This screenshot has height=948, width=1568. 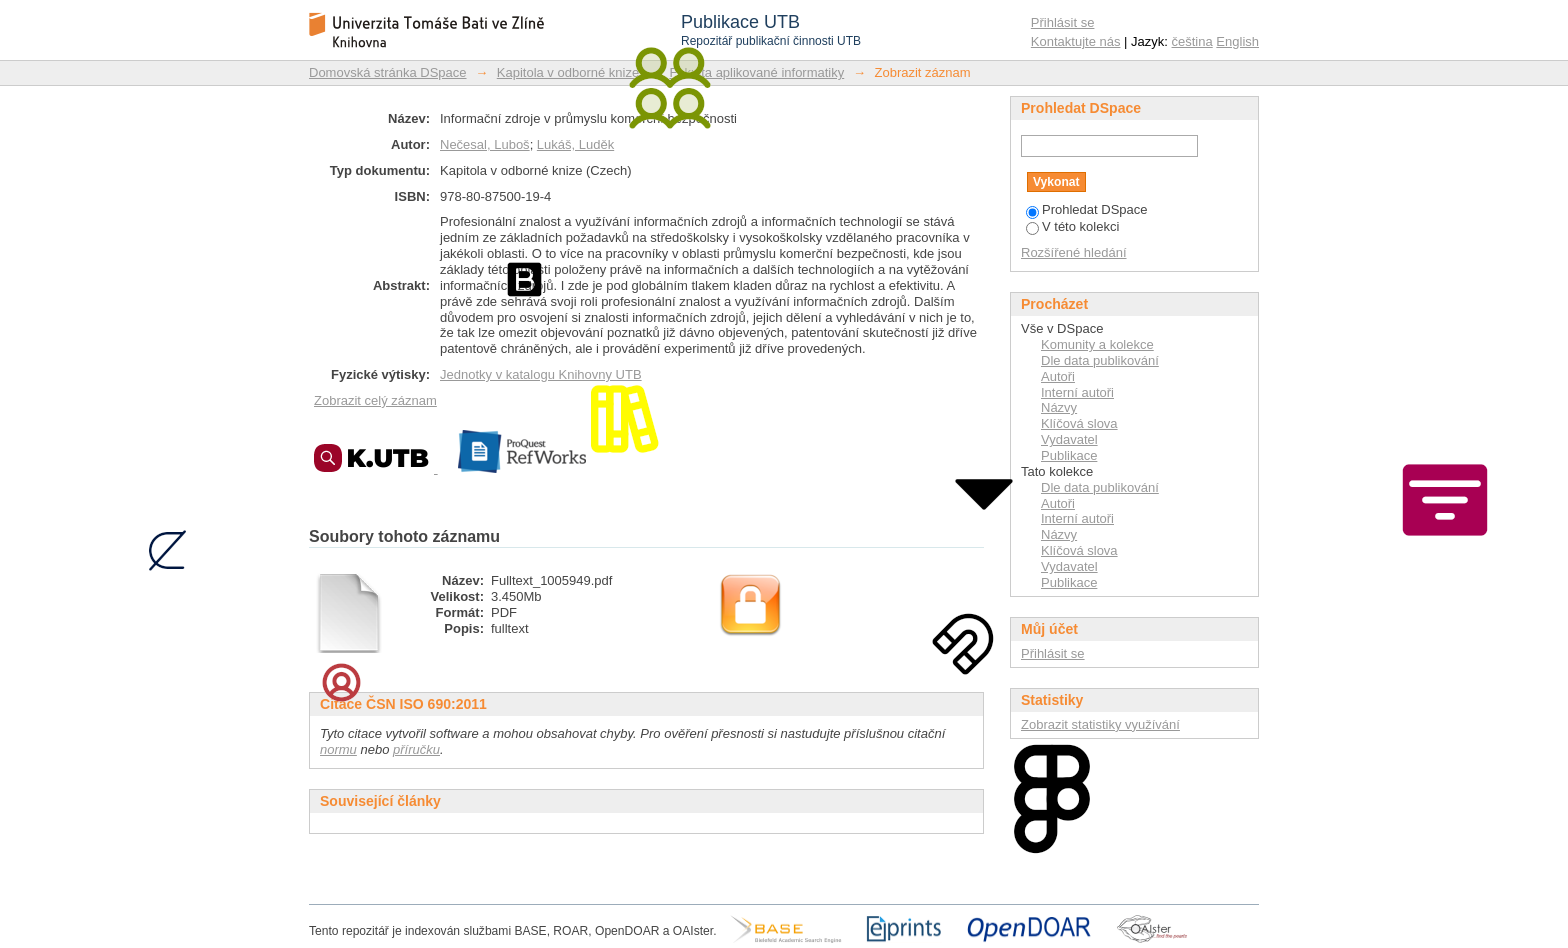 What do you see at coordinates (964, 643) in the screenshot?
I see `activate magnetic snap or alignment` at bounding box center [964, 643].